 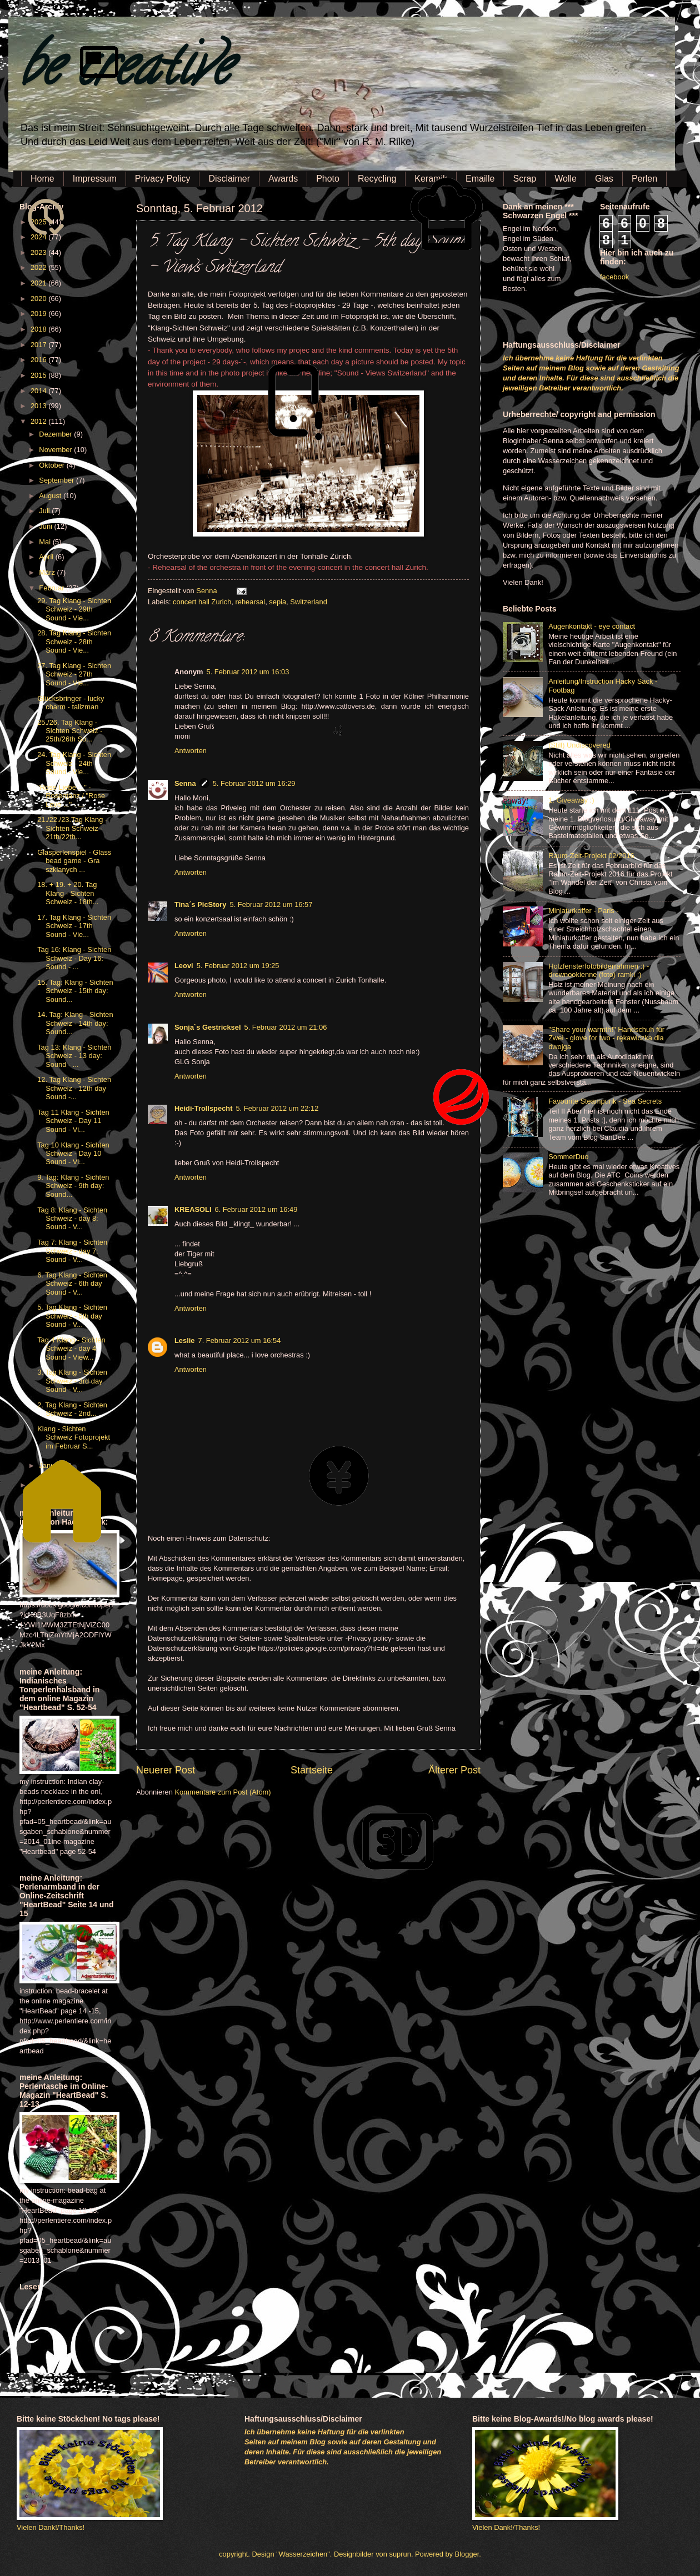 What do you see at coordinates (62, 1505) in the screenshot?
I see `go to home screen` at bounding box center [62, 1505].